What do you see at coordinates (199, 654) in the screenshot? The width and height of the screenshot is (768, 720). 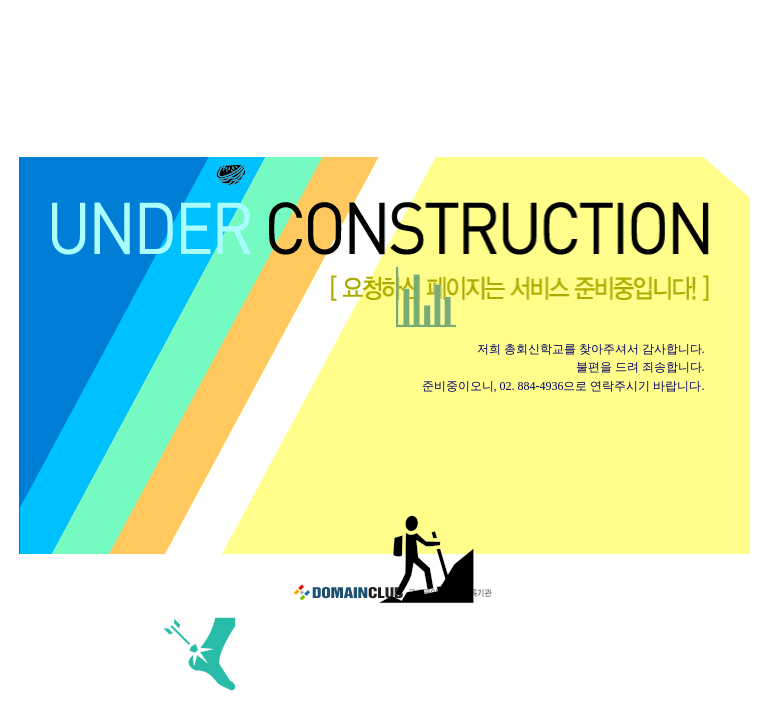 I see `indicates a character's weakness or vulnerability` at bounding box center [199, 654].